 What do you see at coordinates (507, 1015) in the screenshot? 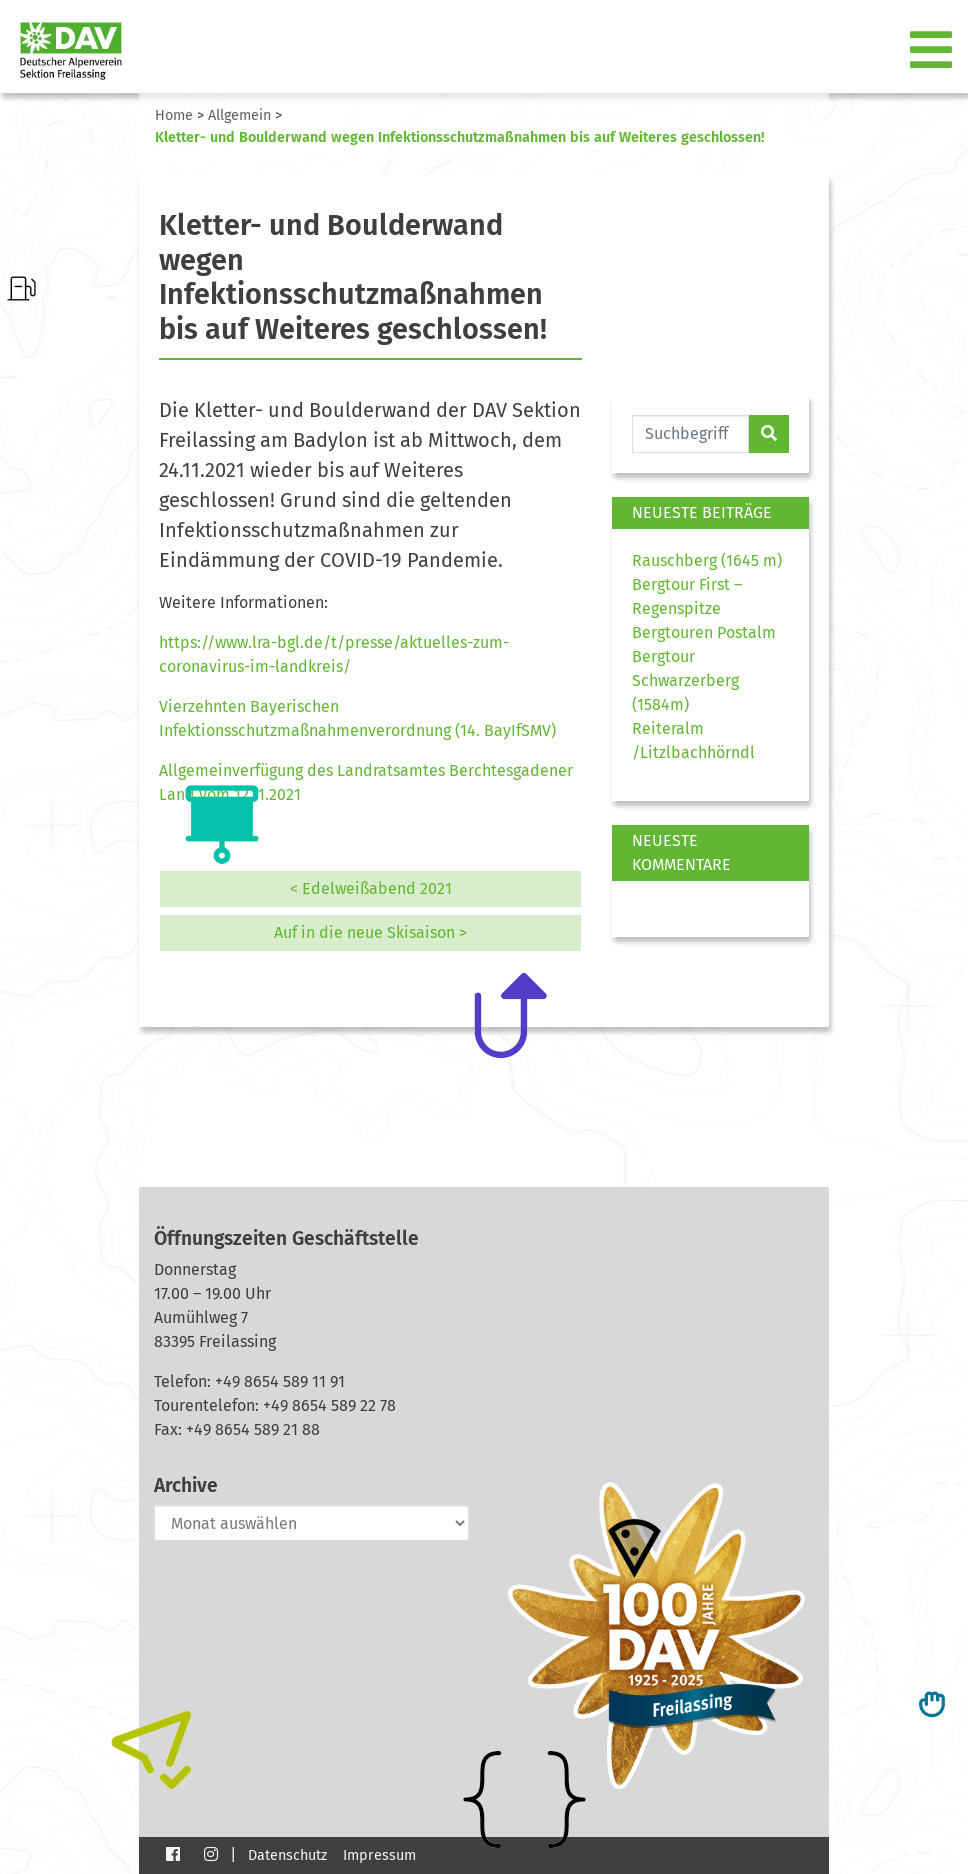
I see `redo or repeat last action` at bounding box center [507, 1015].